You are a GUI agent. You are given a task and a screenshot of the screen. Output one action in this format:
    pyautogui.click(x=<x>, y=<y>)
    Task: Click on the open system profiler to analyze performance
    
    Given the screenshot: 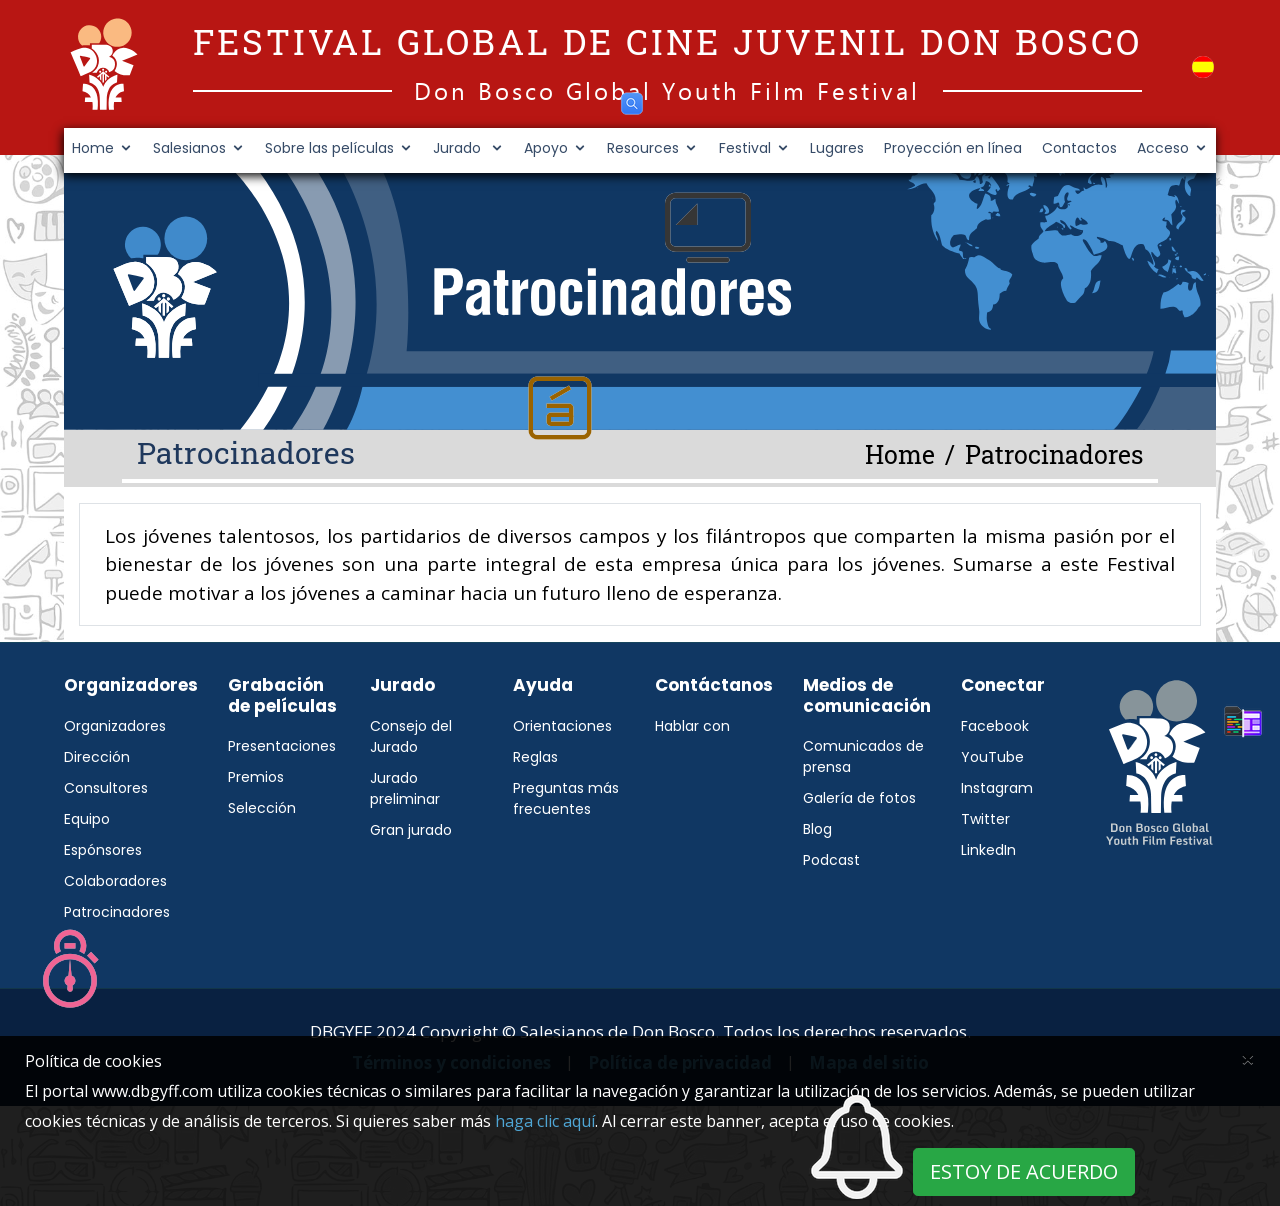 What is the action you would take?
    pyautogui.click(x=70, y=970)
    